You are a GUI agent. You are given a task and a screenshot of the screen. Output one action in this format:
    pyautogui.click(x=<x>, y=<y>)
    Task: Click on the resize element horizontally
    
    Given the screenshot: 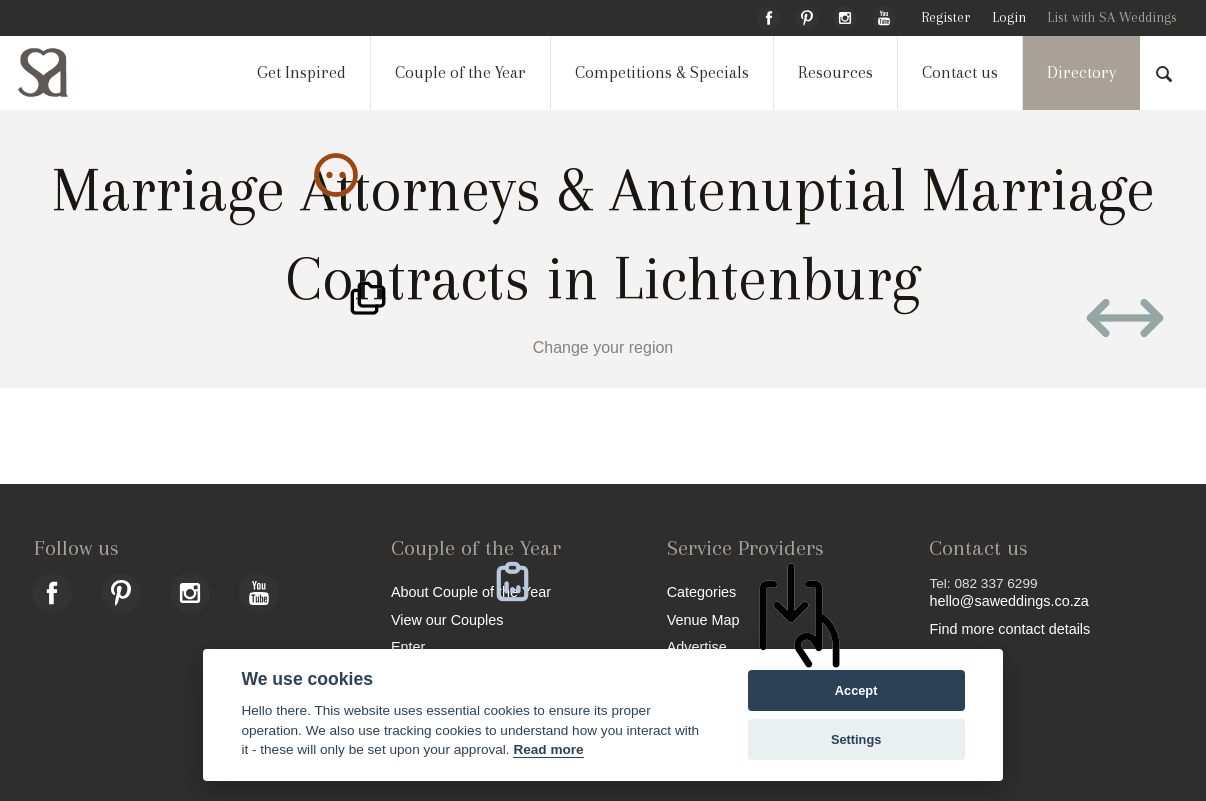 What is the action you would take?
    pyautogui.click(x=1125, y=318)
    